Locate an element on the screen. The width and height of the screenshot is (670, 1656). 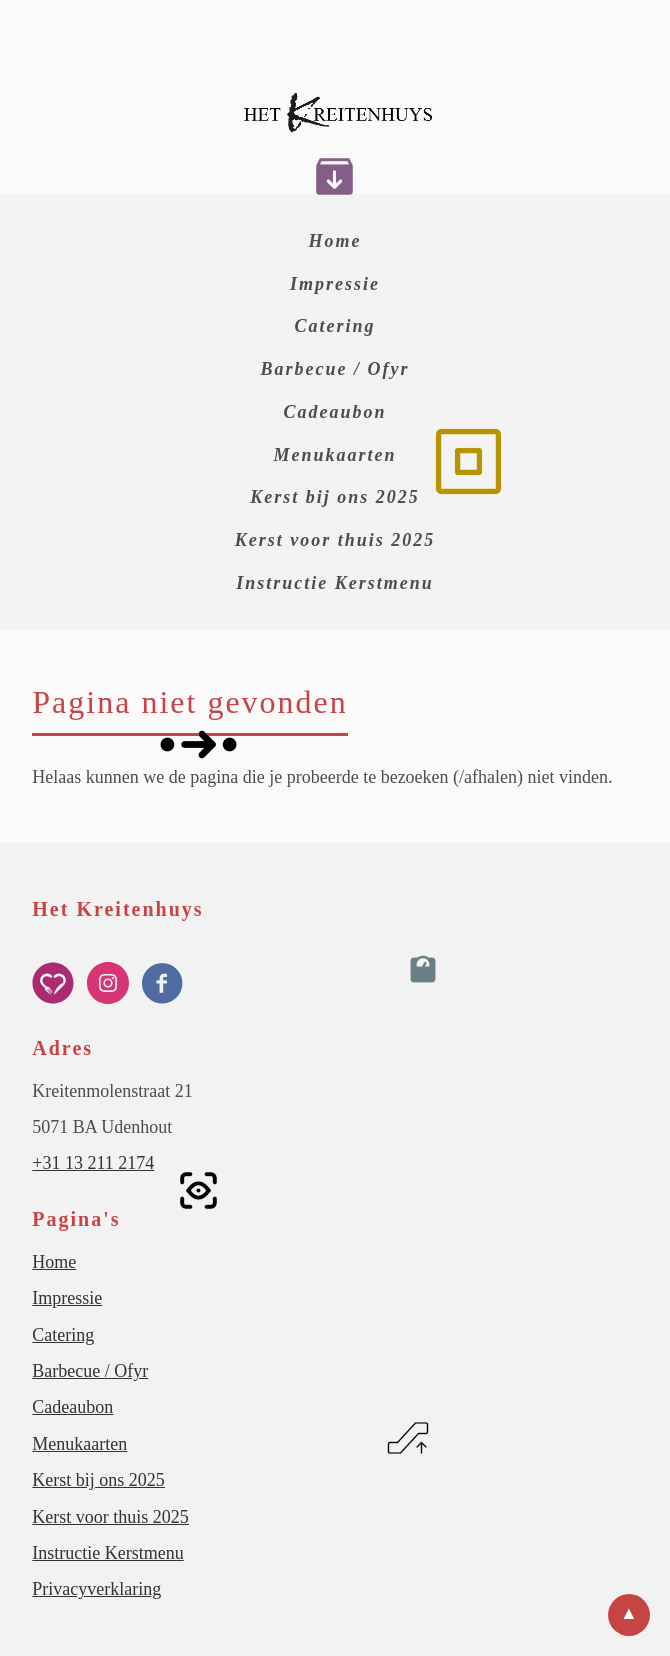
open citymapper for transit directions is located at coordinates (198, 744).